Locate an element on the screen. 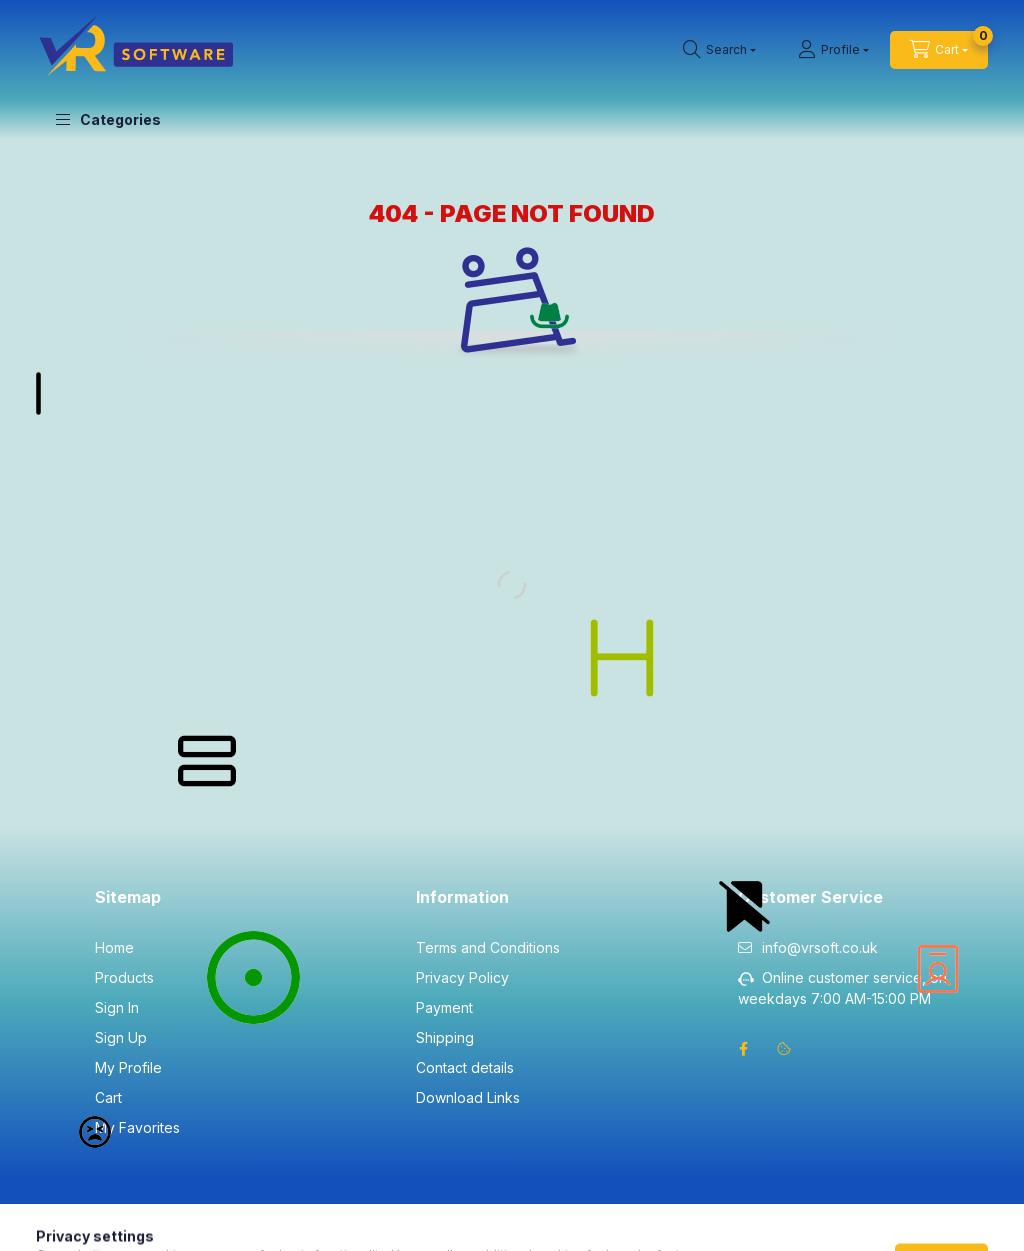 The width and height of the screenshot is (1024, 1251). remove from bookmarks is located at coordinates (744, 906).